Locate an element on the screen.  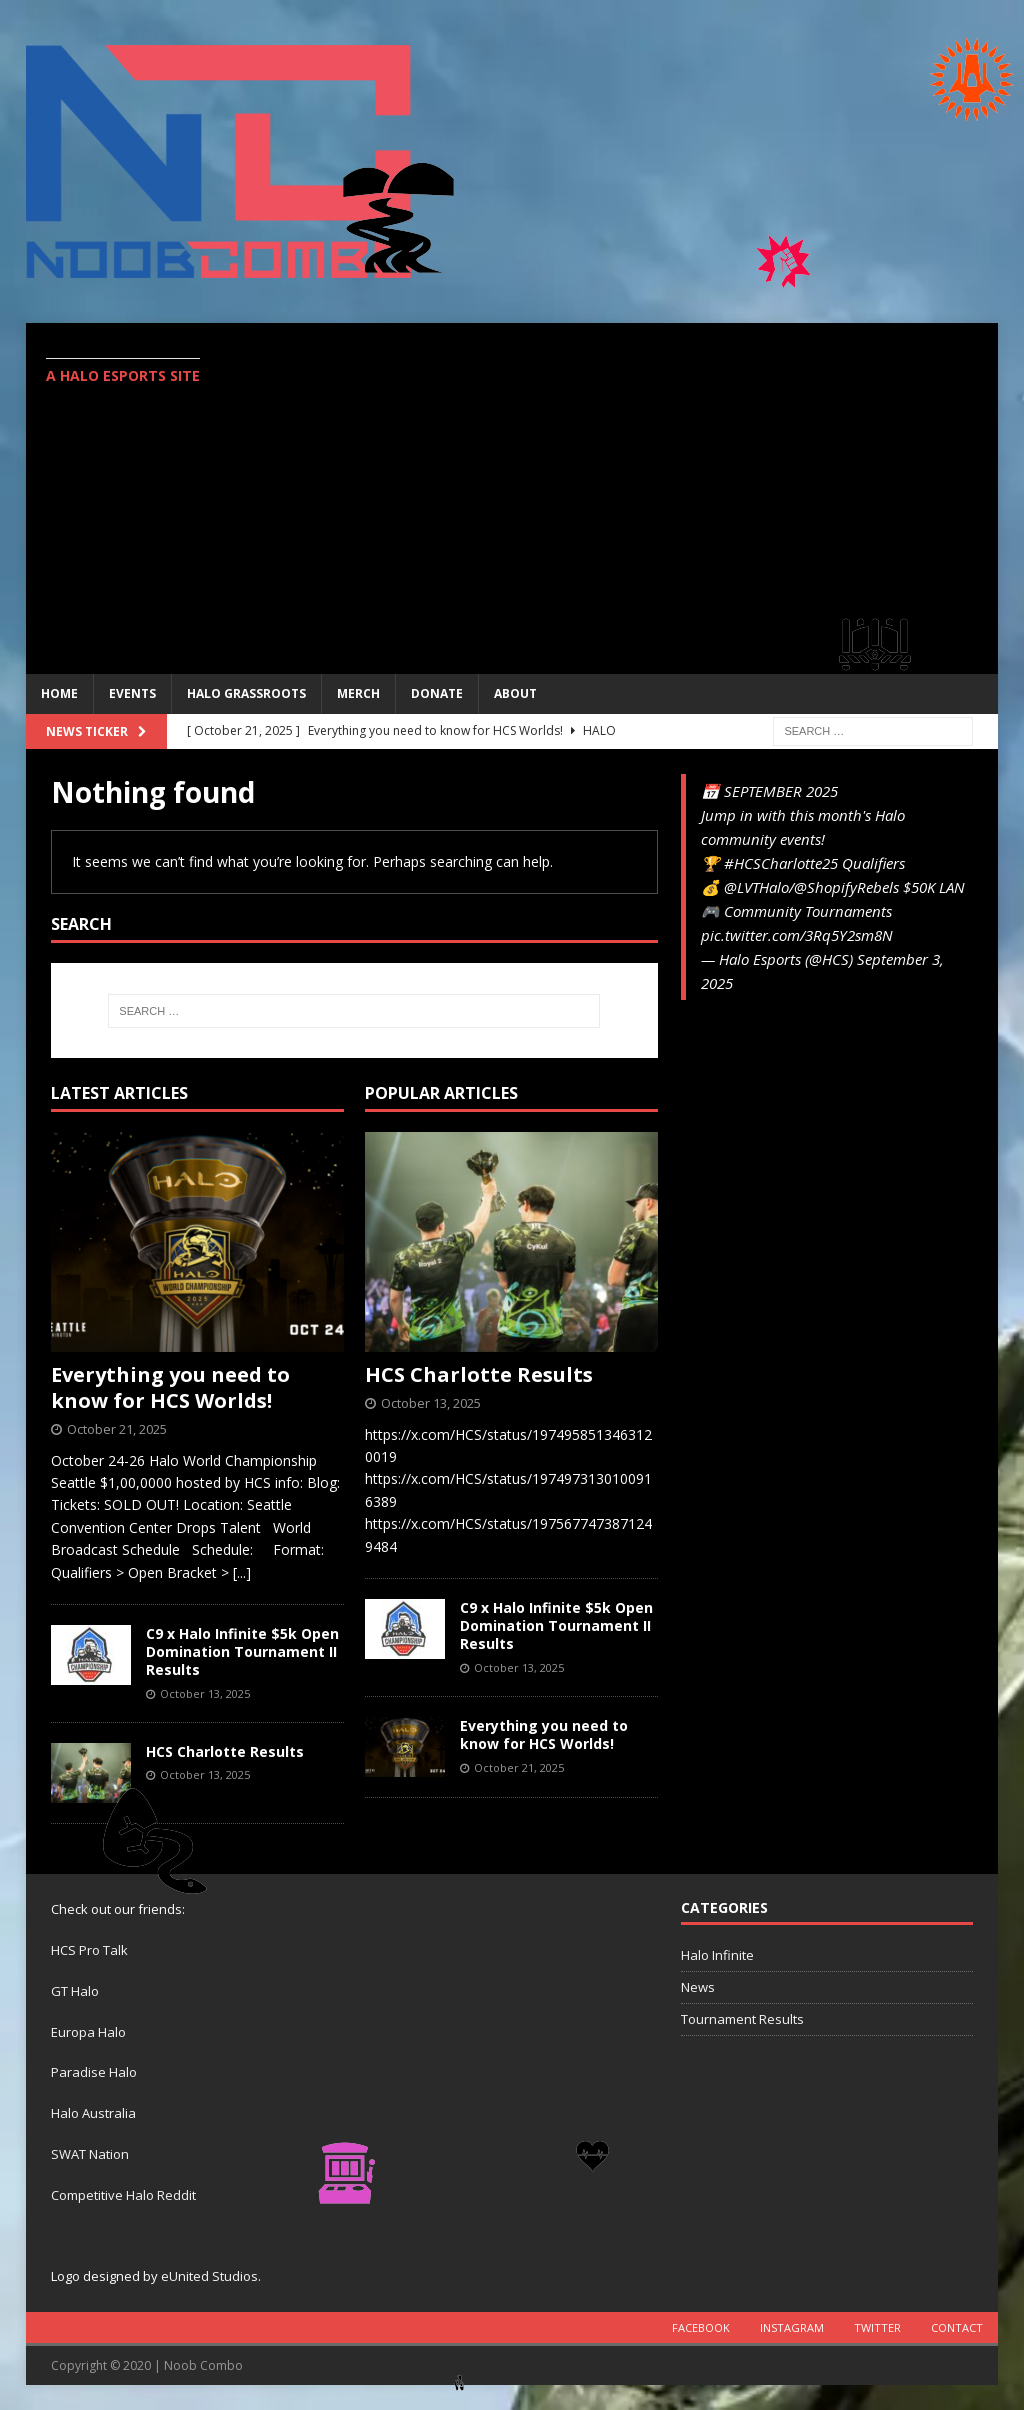
indicates a hazardous or dangerous terrain area is located at coordinates (971, 79).